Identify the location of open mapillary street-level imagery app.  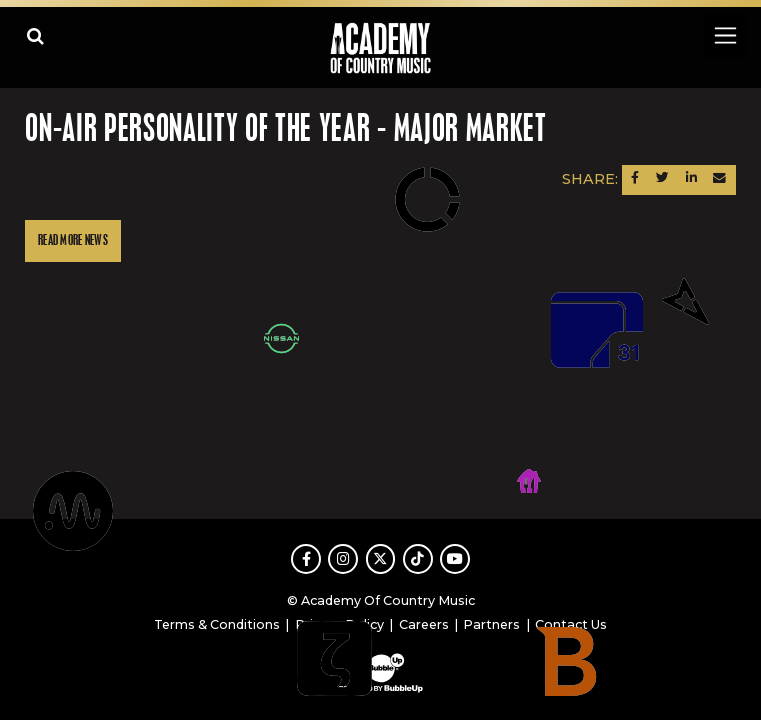
(685, 301).